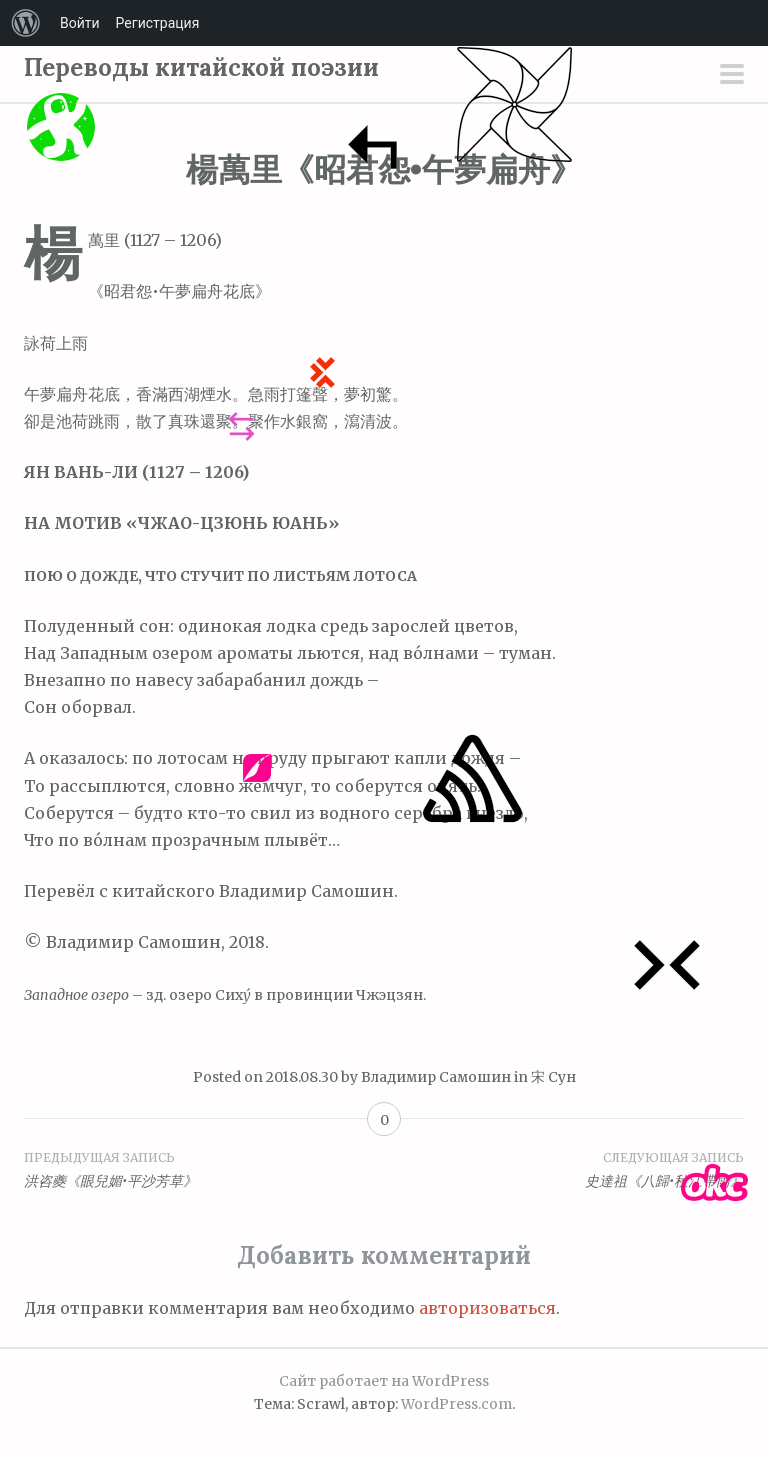 This screenshot has height=1459, width=768. What do you see at coordinates (241, 426) in the screenshot?
I see `swap or exchange items` at bounding box center [241, 426].